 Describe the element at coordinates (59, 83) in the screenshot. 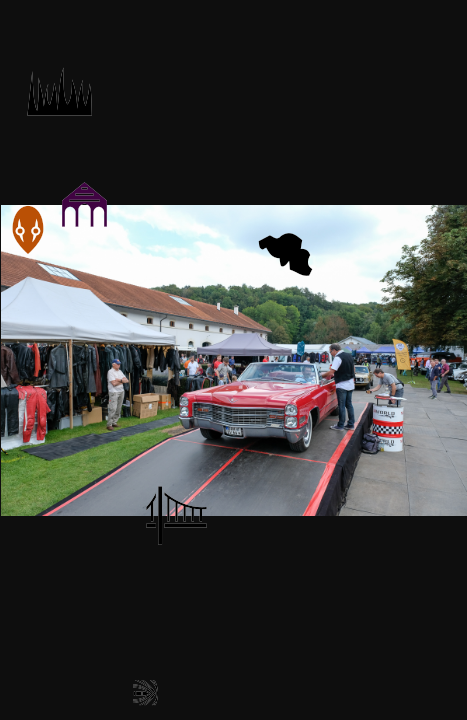

I see `indicates outdoor or nature environment in game` at that location.